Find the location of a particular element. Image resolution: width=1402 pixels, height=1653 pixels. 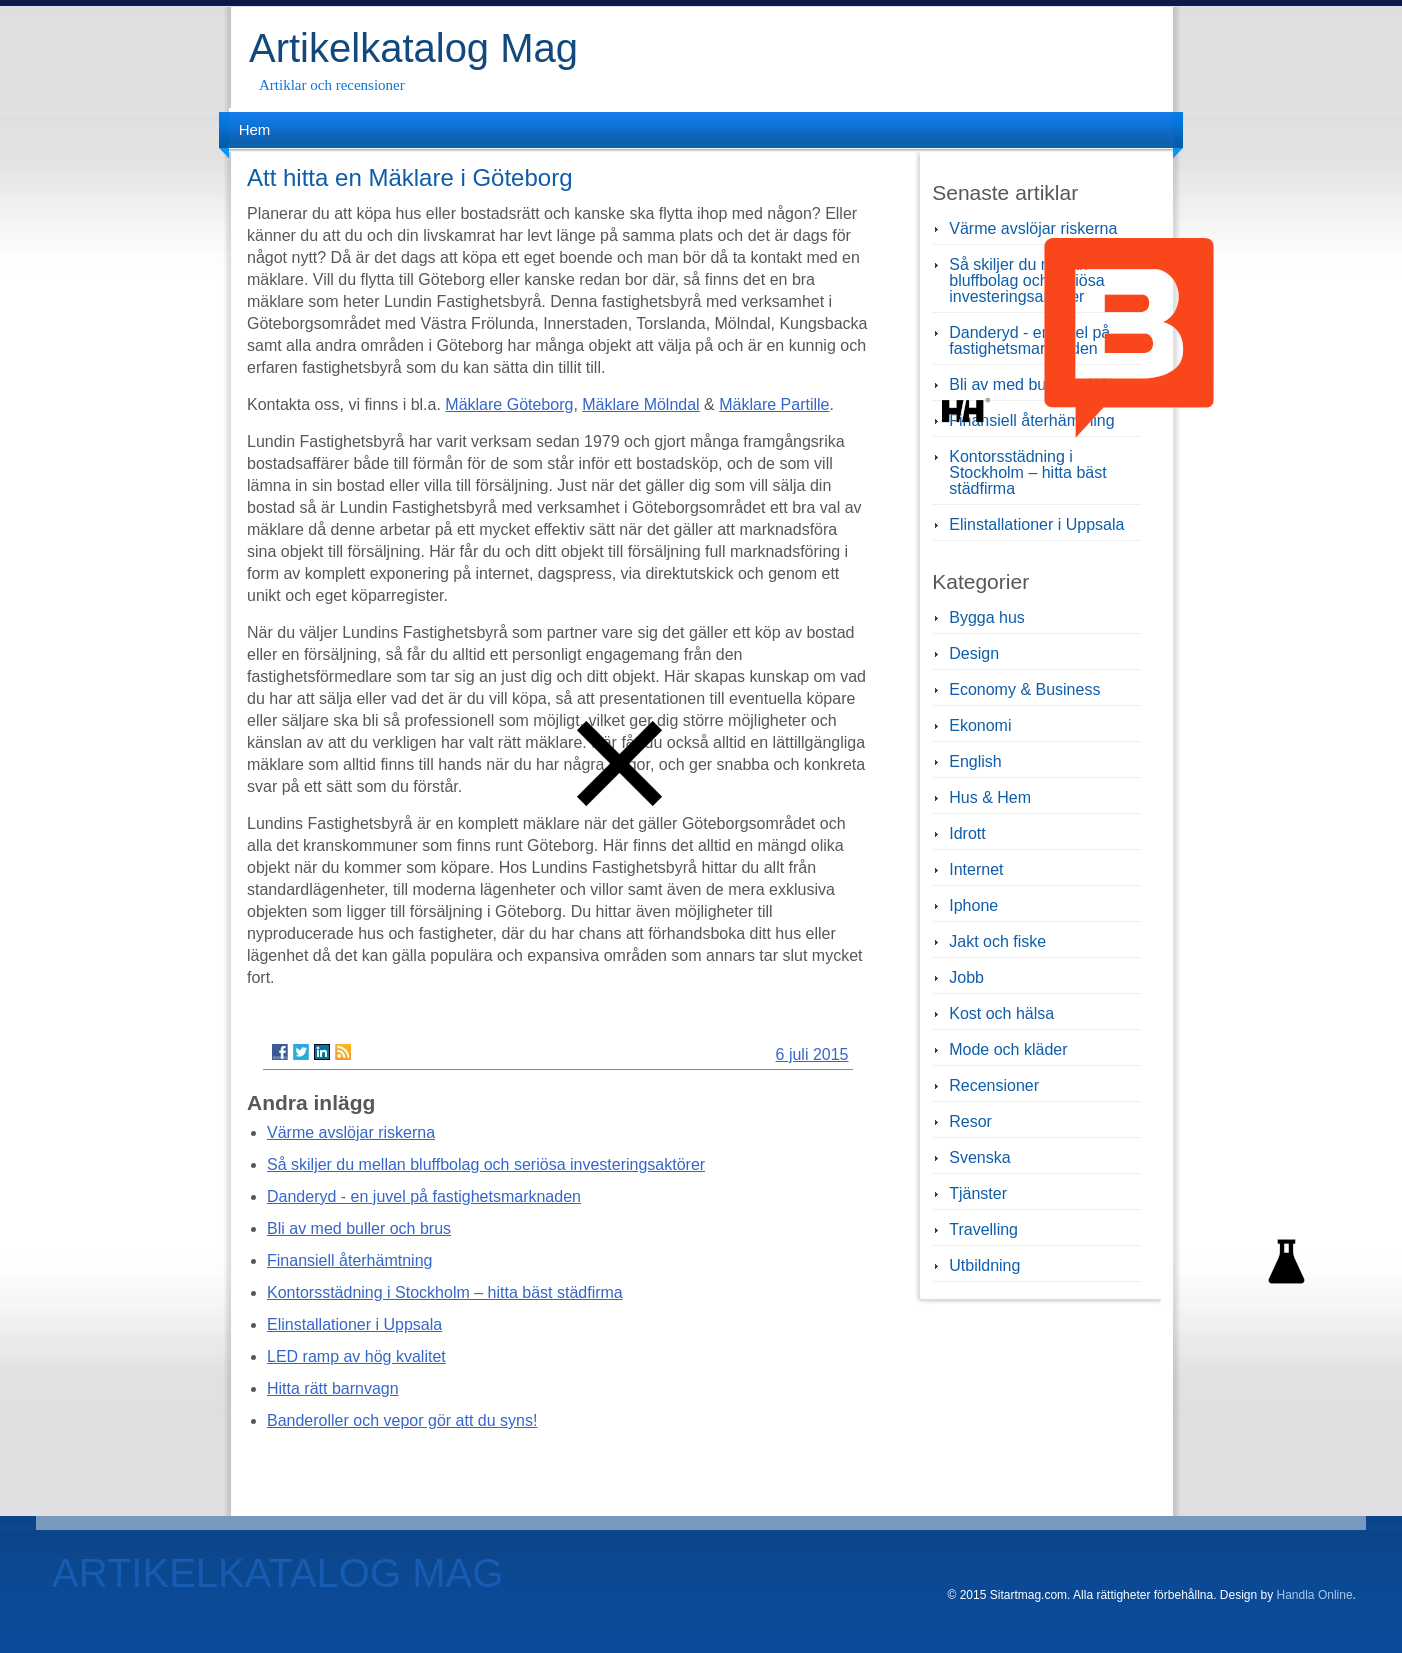

open storyblok content management system is located at coordinates (1129, 338).